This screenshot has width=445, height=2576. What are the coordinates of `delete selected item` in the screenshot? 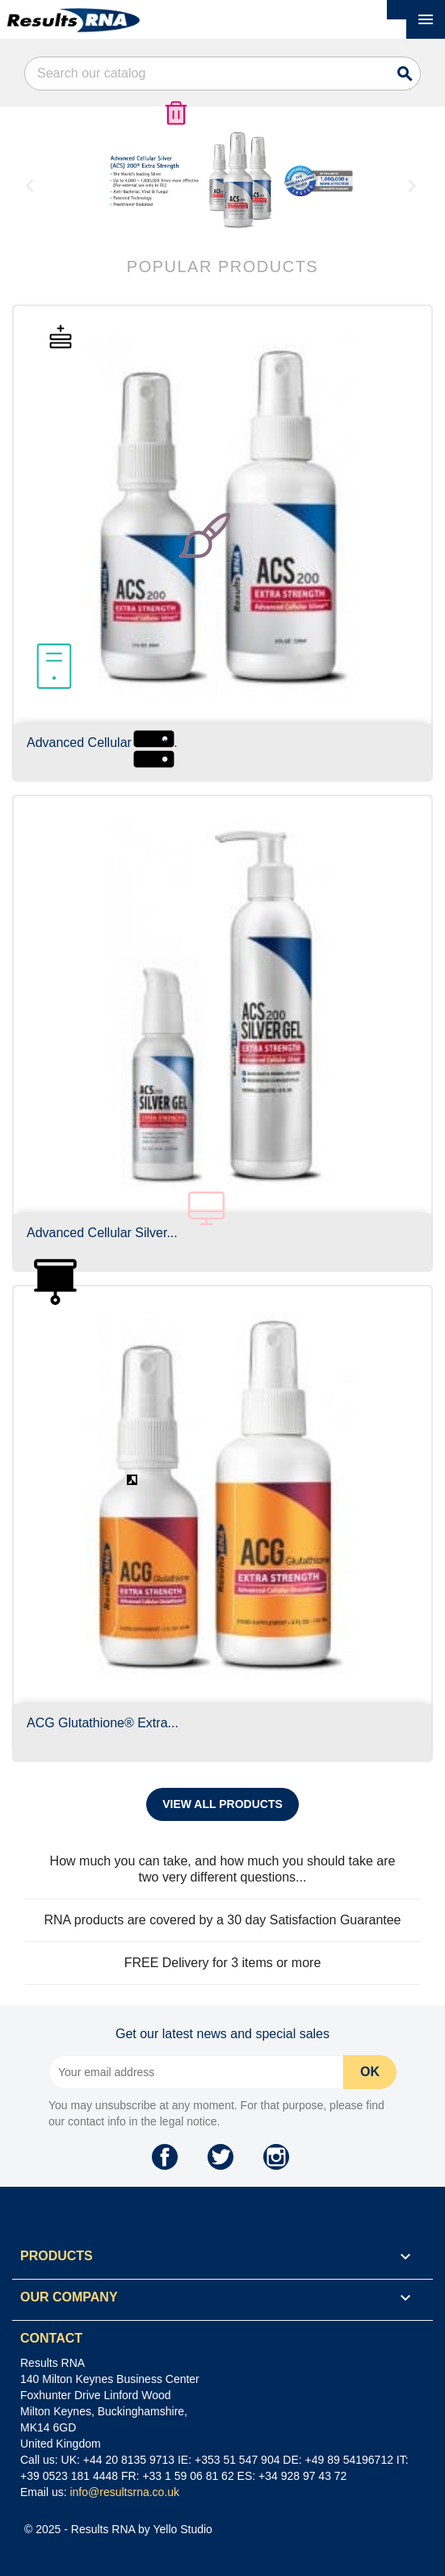 It's located at (176, 114).